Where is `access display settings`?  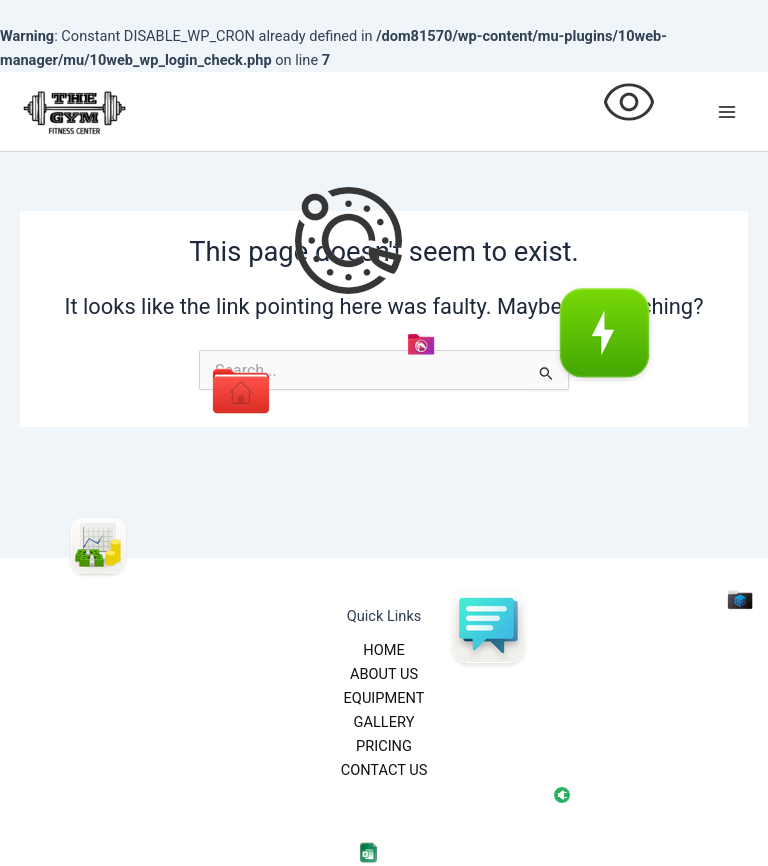
access display settings is located at coordinates (629, 102).